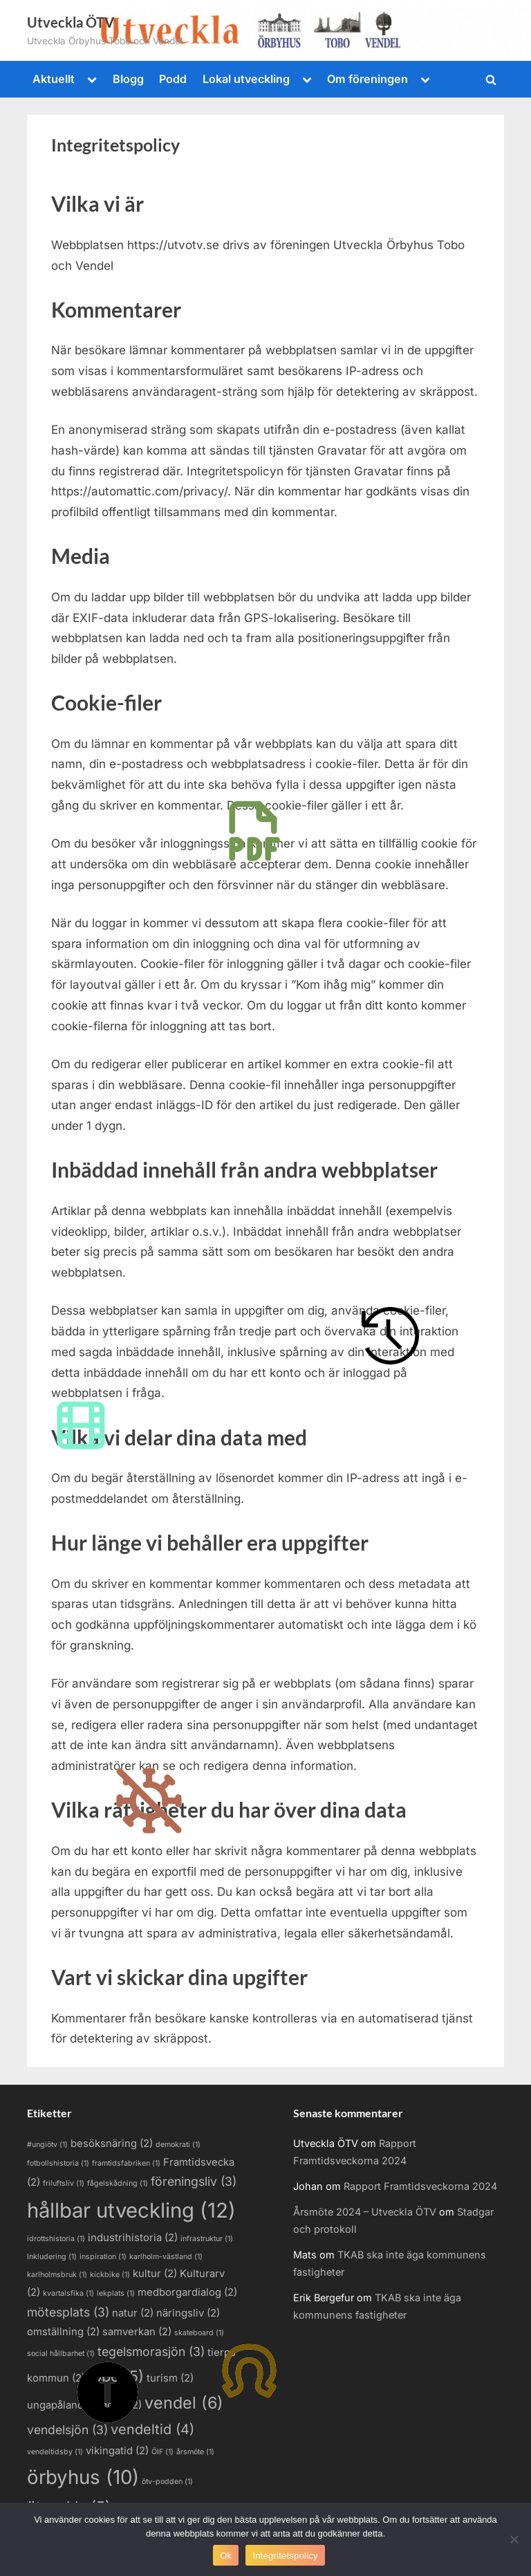  Describe the element at coordinates (81, 1425) in the screenshot. I see `access video or movie content` at that location.